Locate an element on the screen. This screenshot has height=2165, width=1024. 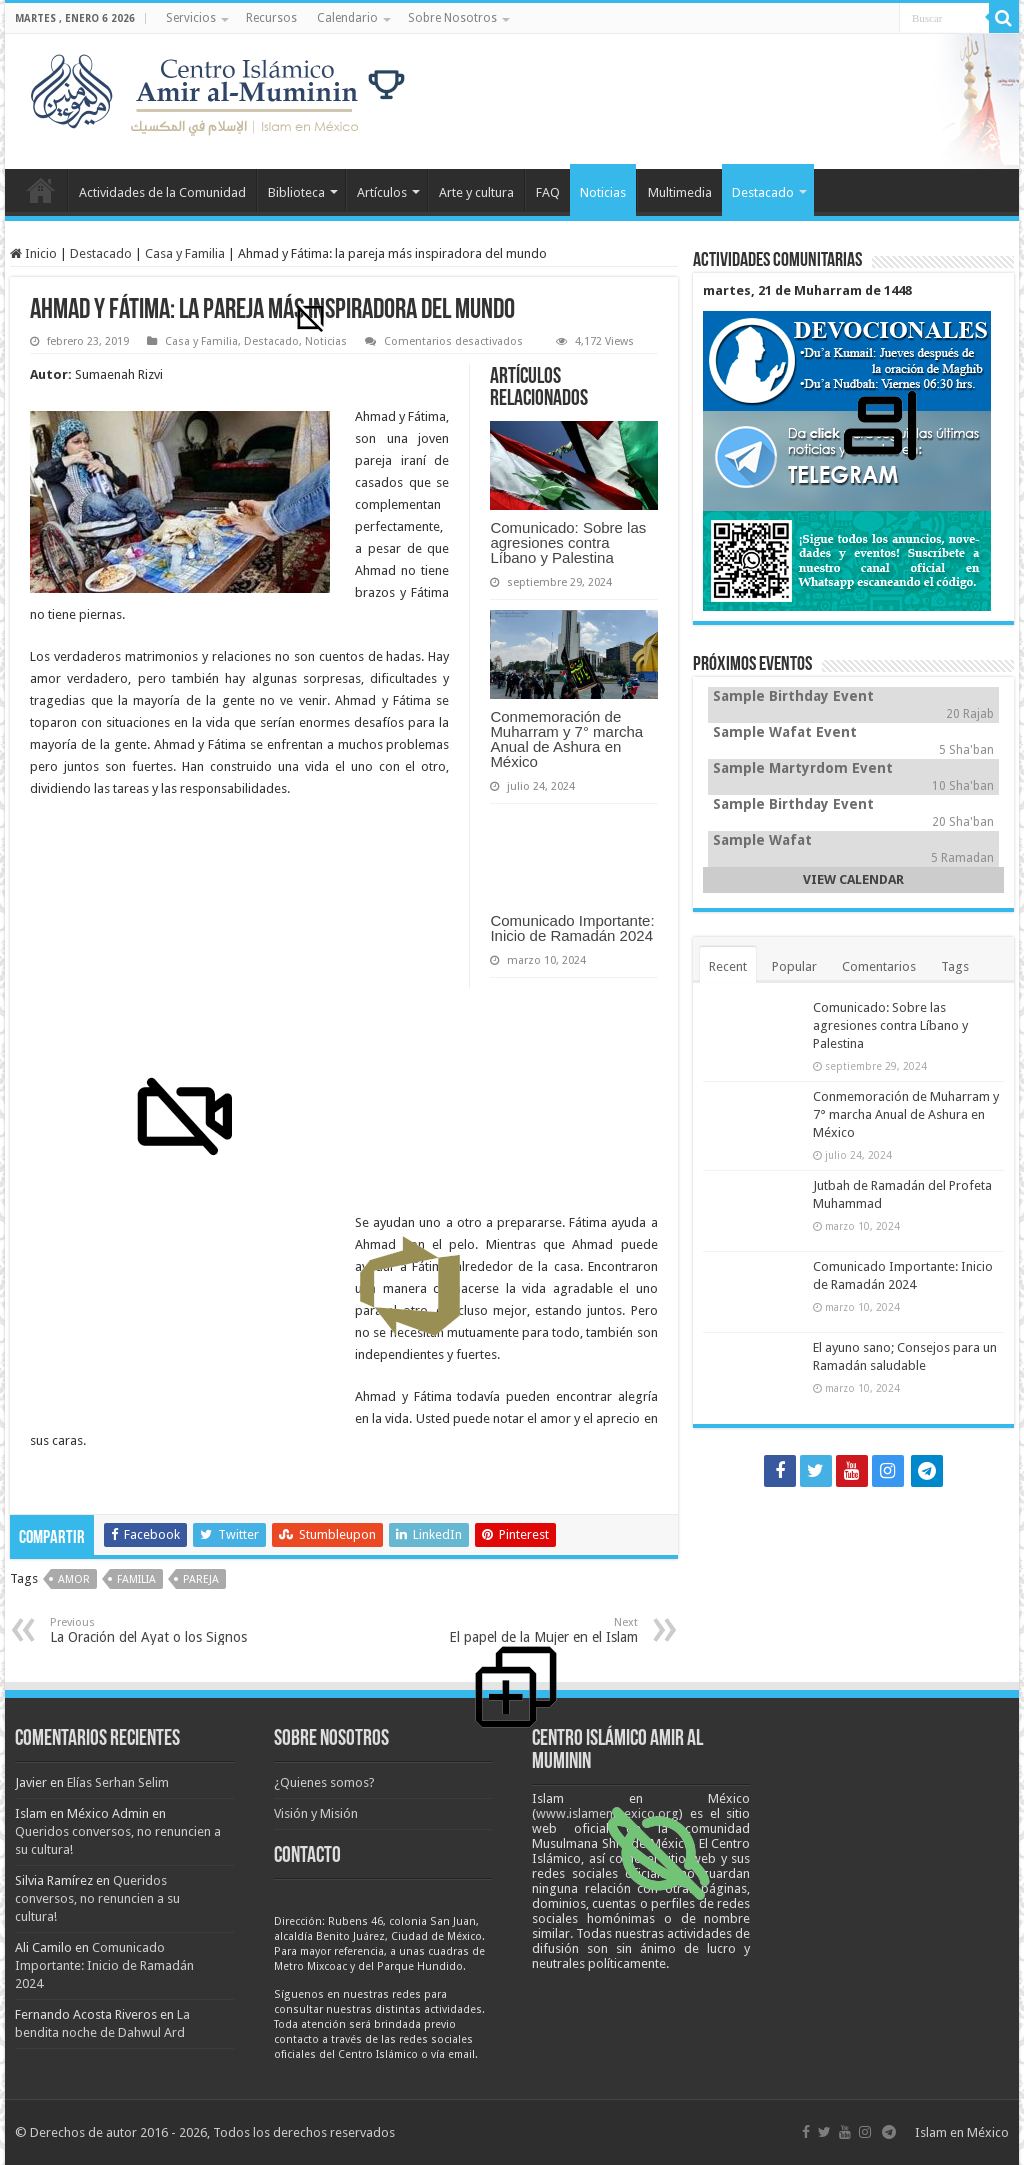
align text to the right is located at coordinates (881, 425).